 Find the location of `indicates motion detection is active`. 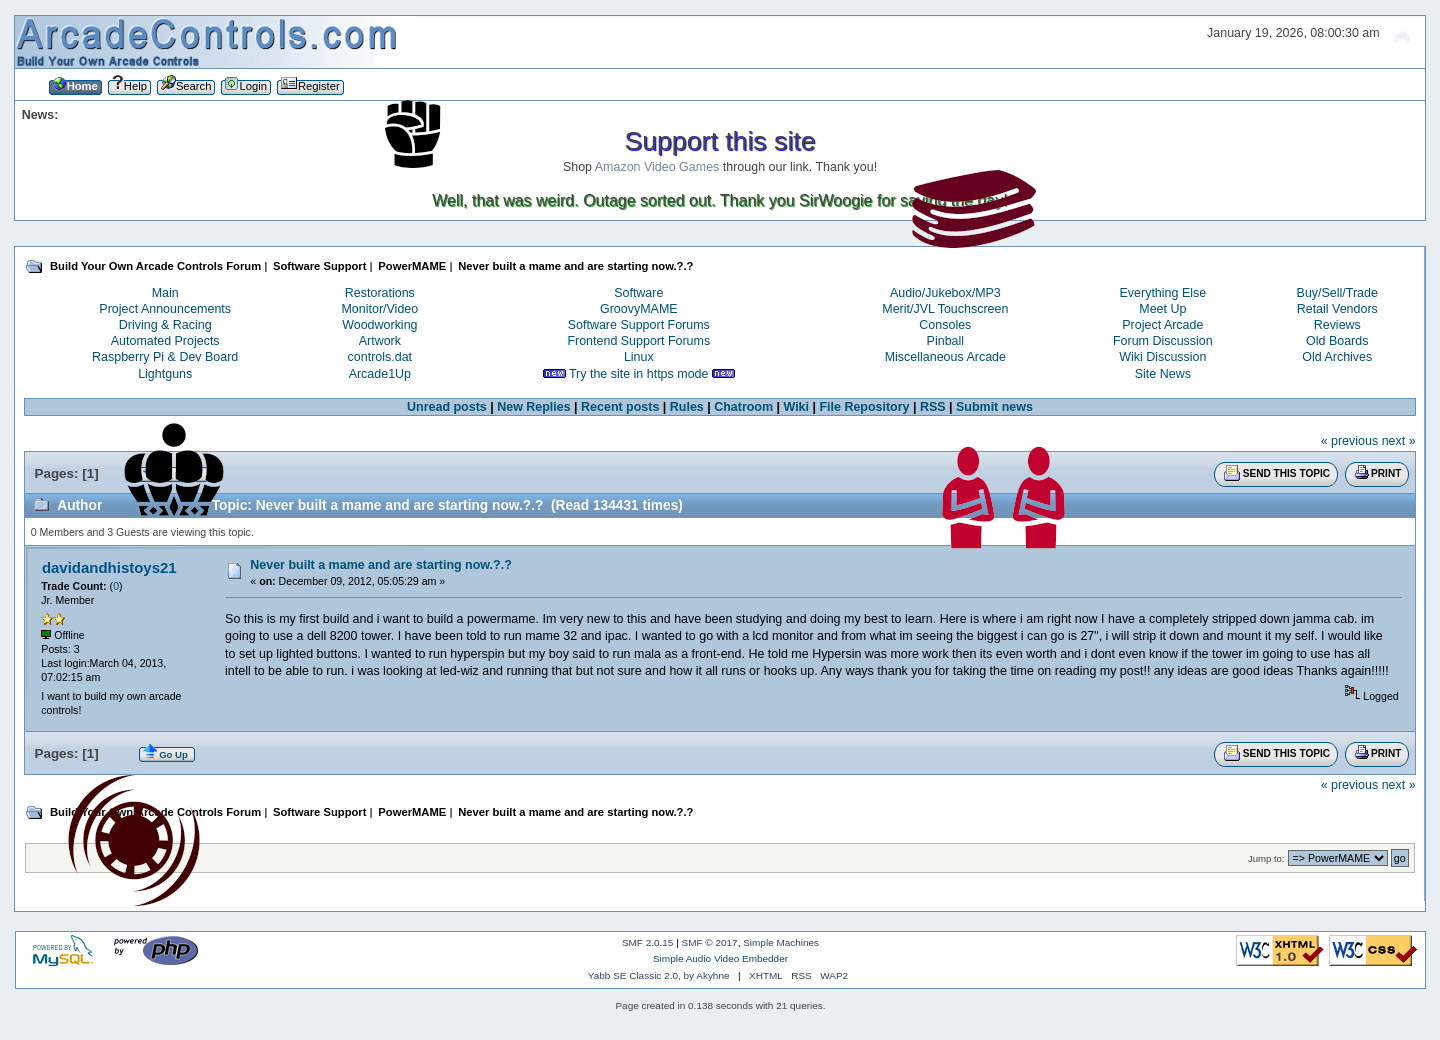

indicates motion detection is active is located at coordinates (133, 840).